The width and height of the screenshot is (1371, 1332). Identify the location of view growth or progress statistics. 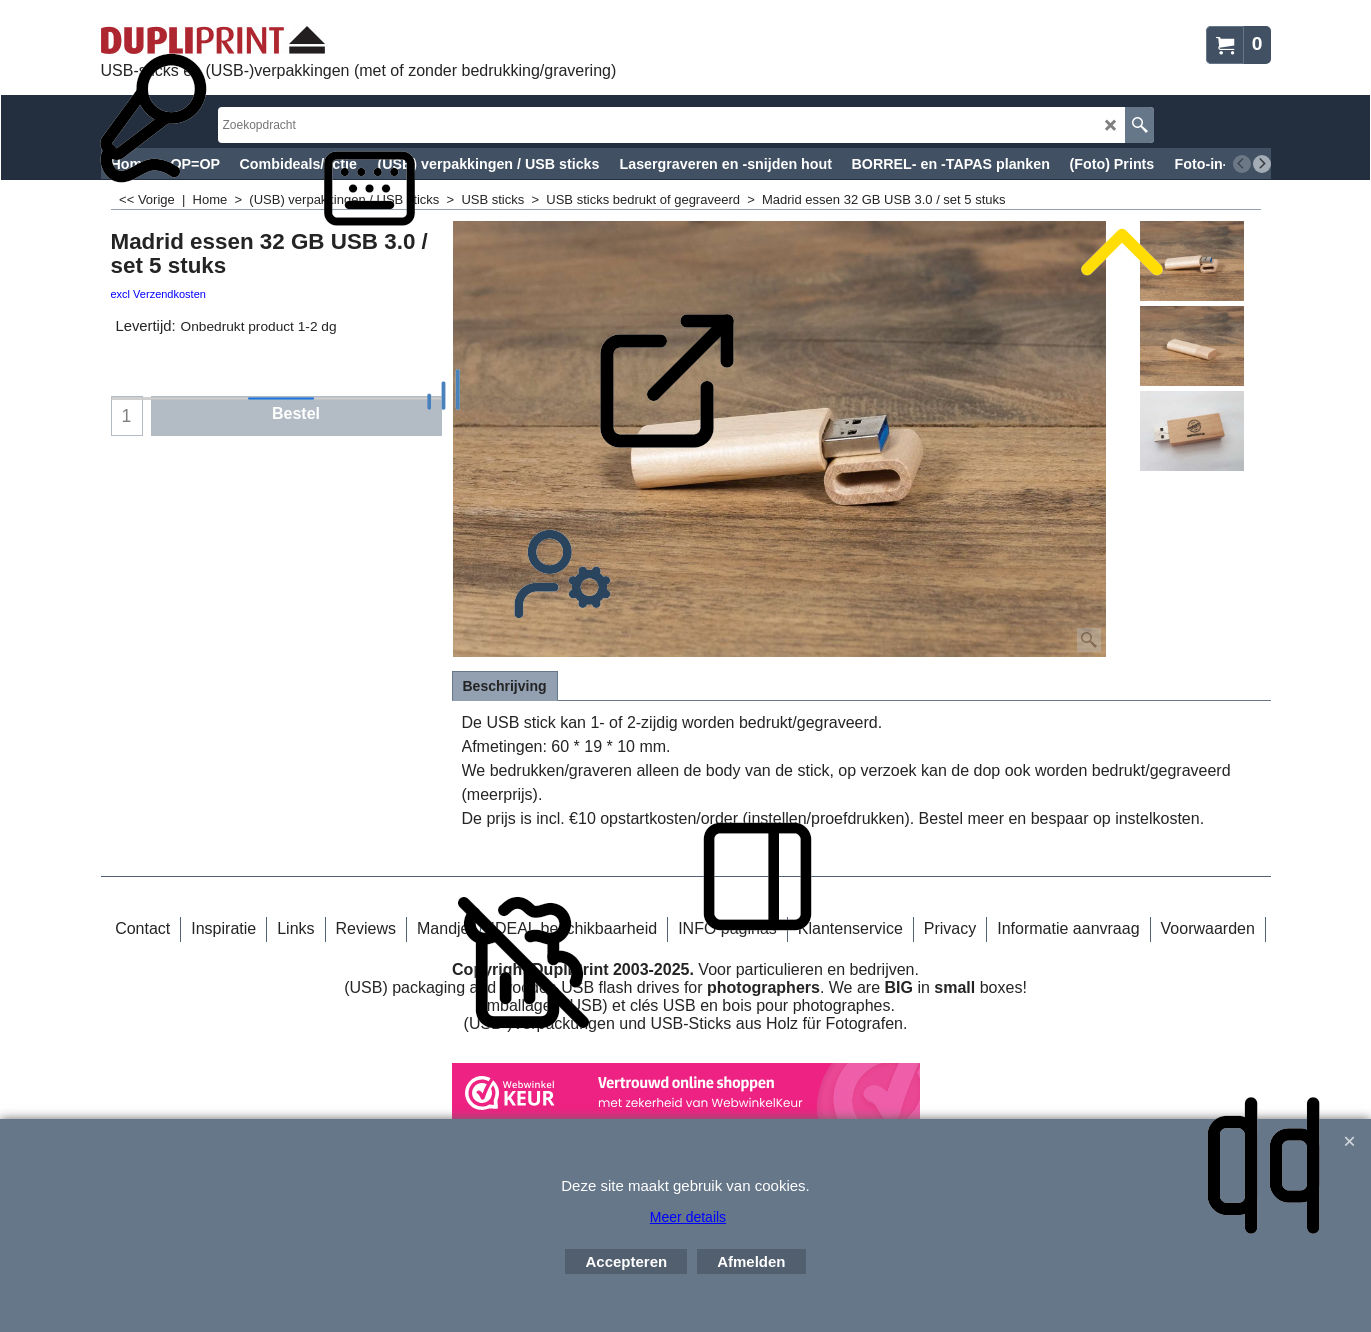
(443, 389).